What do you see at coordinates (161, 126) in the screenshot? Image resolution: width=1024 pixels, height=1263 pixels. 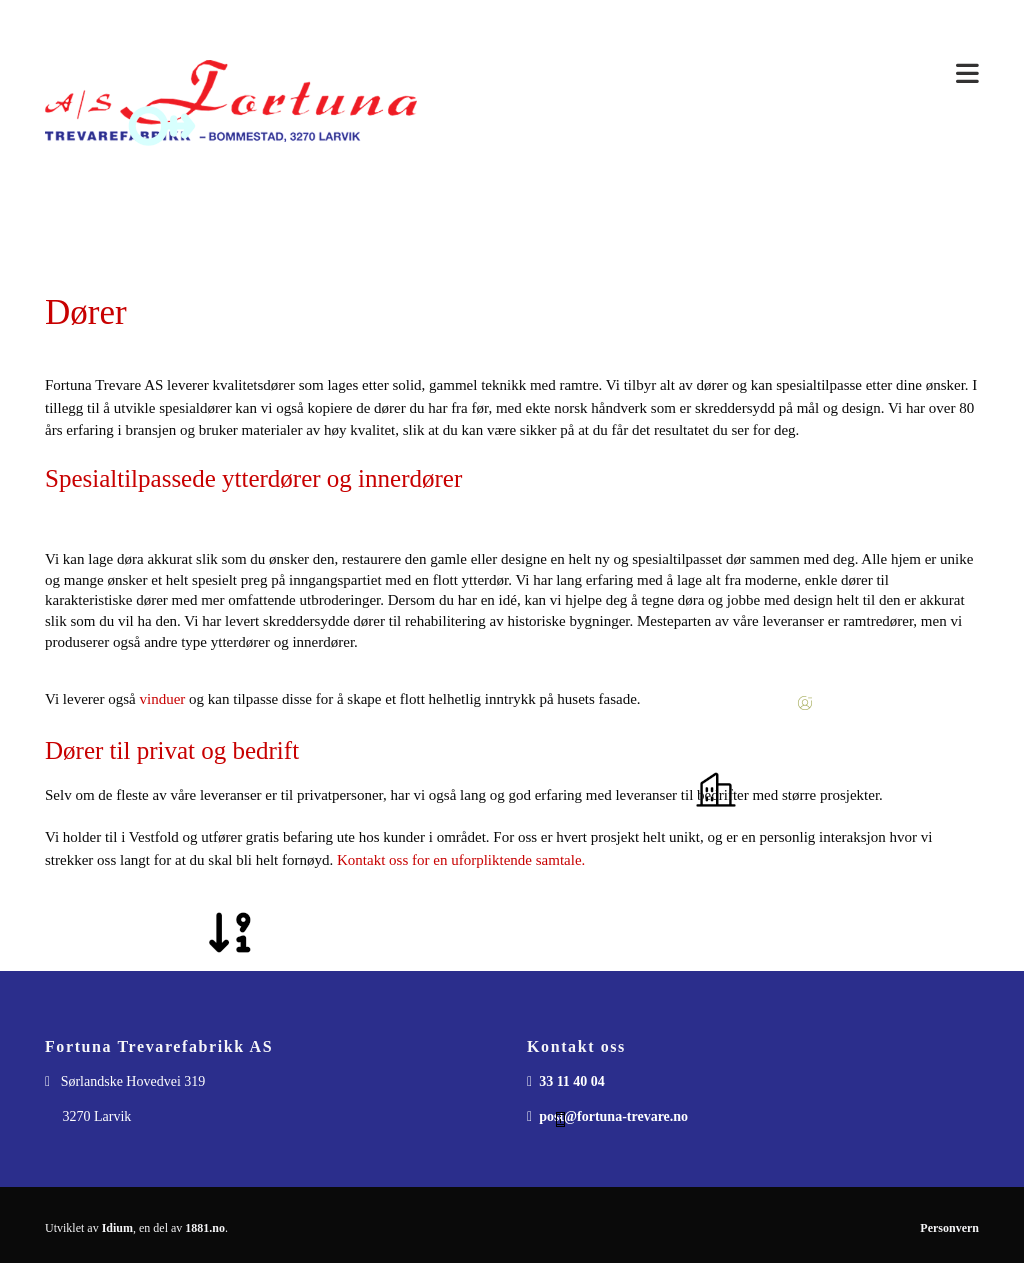 I see `indicates male gender with external attraction symbol` at bounding box center [161, 126].